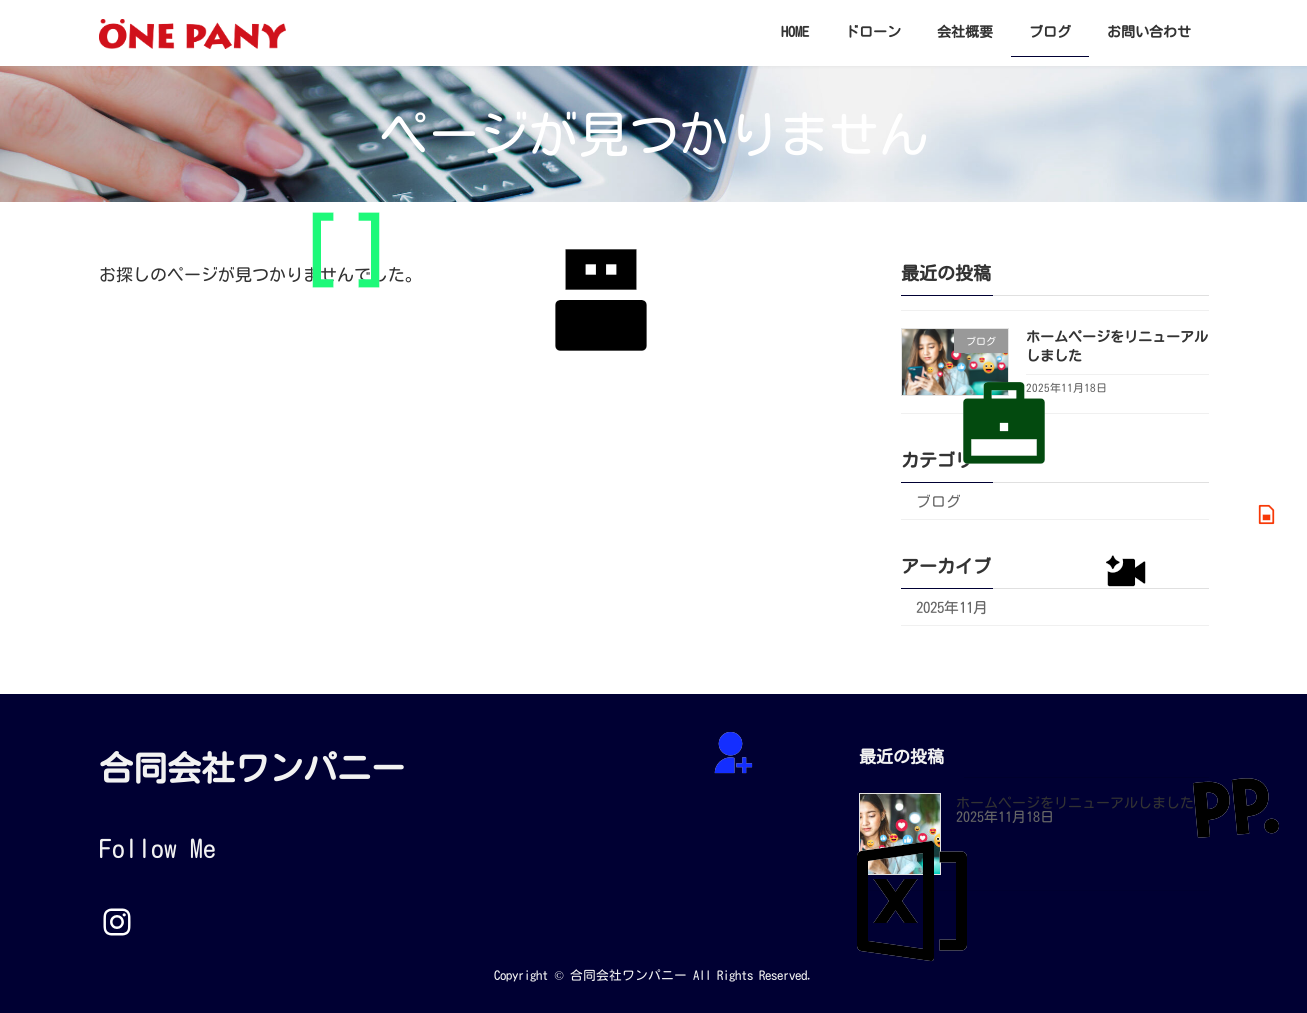 This screenshot has width=1307, height=1013. Describe the element at coordinates (1126, 572) in the screenshot. I see `enable AI-powered video features` at that location.